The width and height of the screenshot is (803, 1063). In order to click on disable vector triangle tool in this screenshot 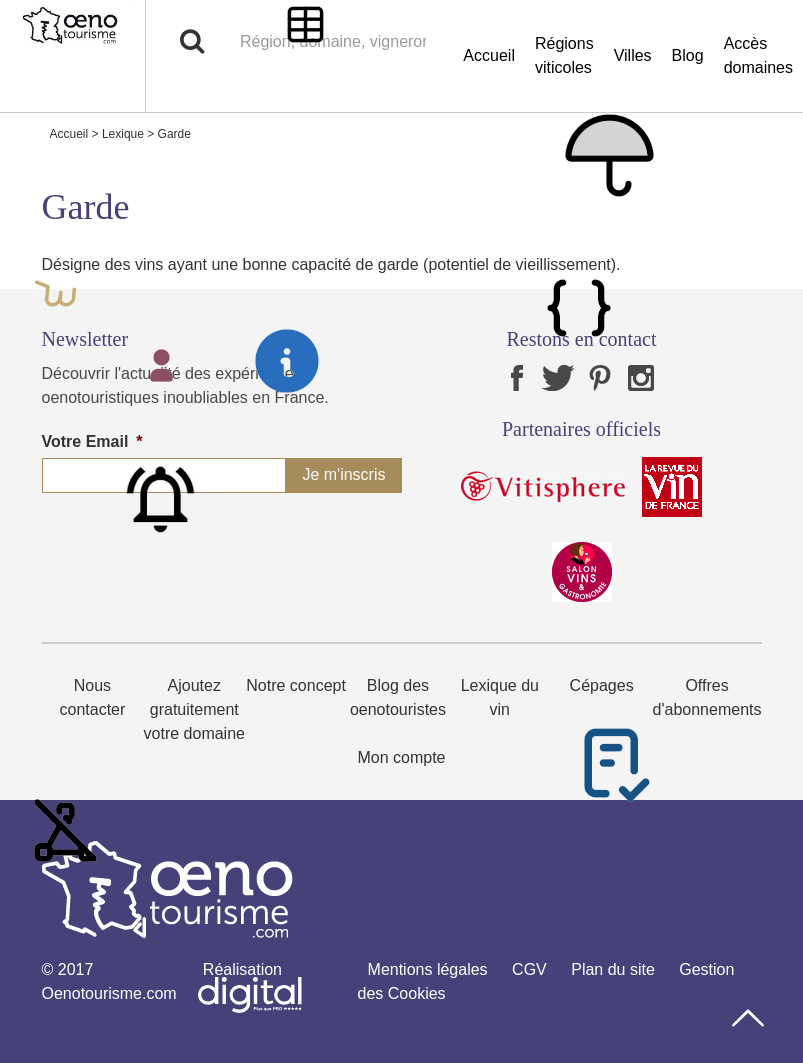, I will do `click(65, 830)`.